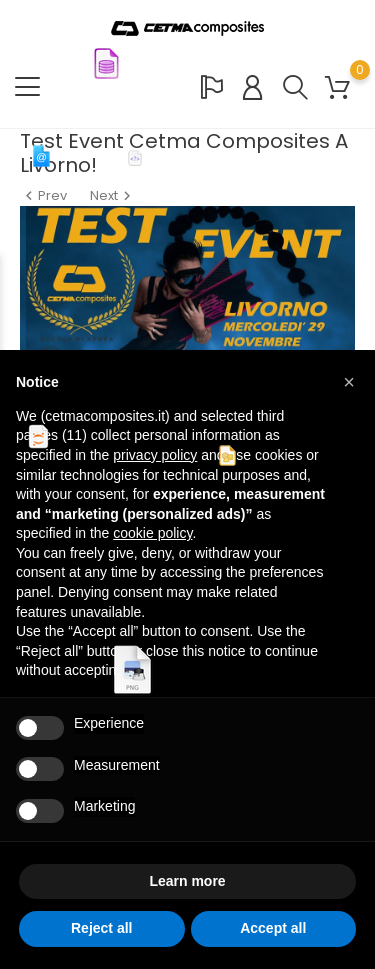 Image resolution: width=375 pixels, height=969 pixels. I want to click on libreoffice base database template file, so click(106, 63).